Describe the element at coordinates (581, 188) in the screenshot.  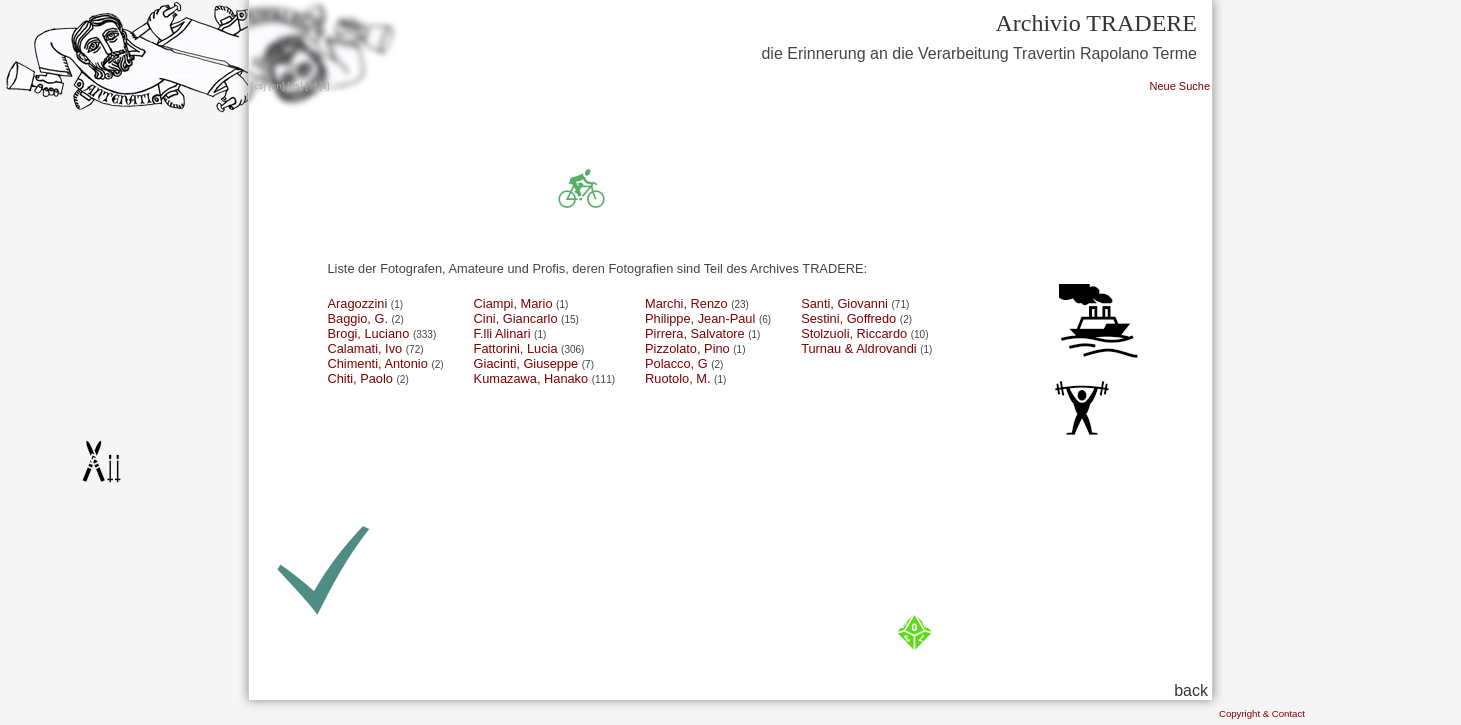
I see `track cycling or biking activity` at that location.